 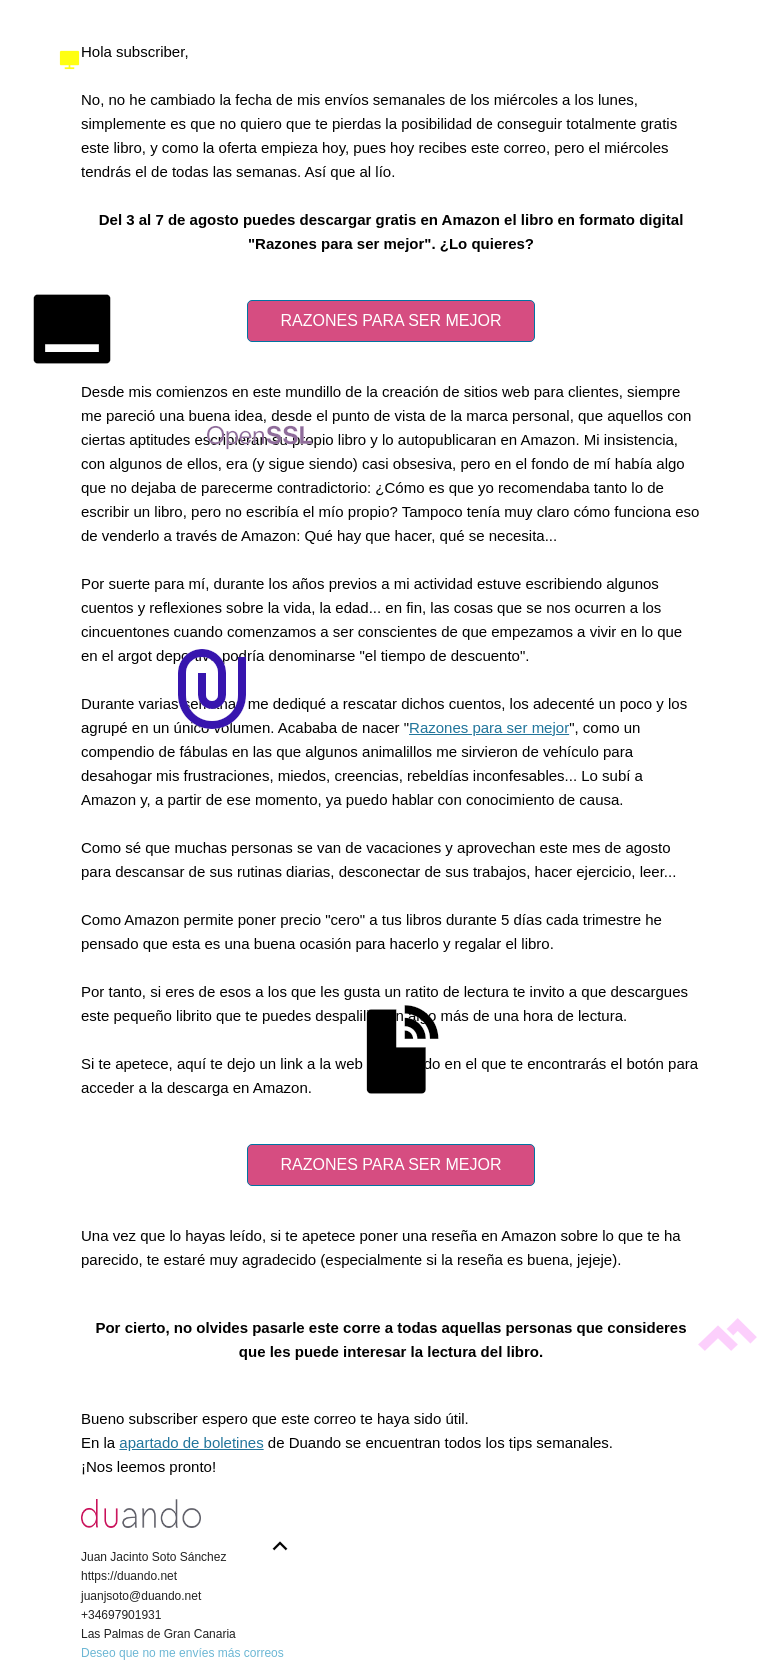 What do you see at coordinates (259, 437) in the screenshot?
I see `OpenSSL cryptography library logo` at bounding box center [259, 437].